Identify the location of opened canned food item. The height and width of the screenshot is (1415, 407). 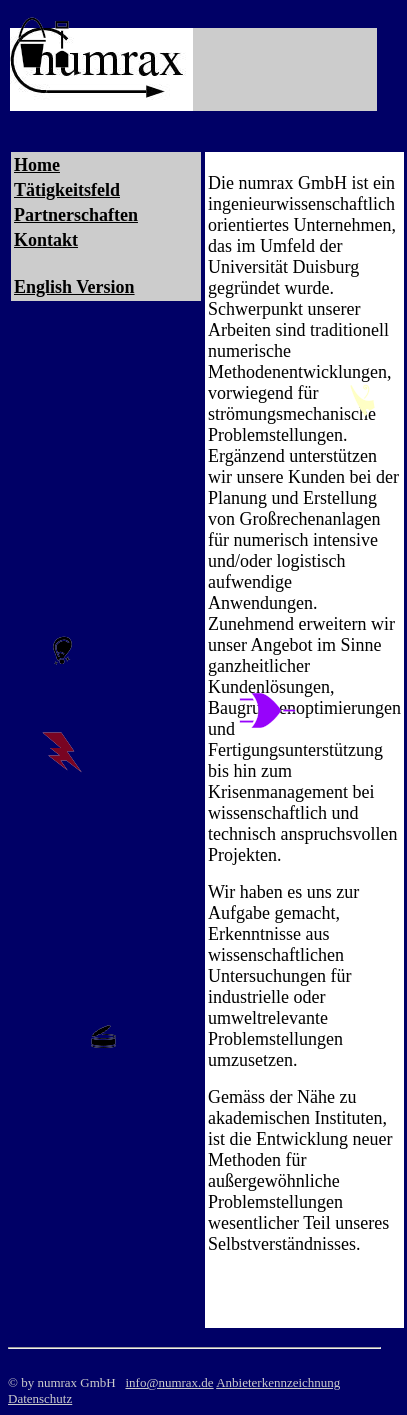
(103, 1036).